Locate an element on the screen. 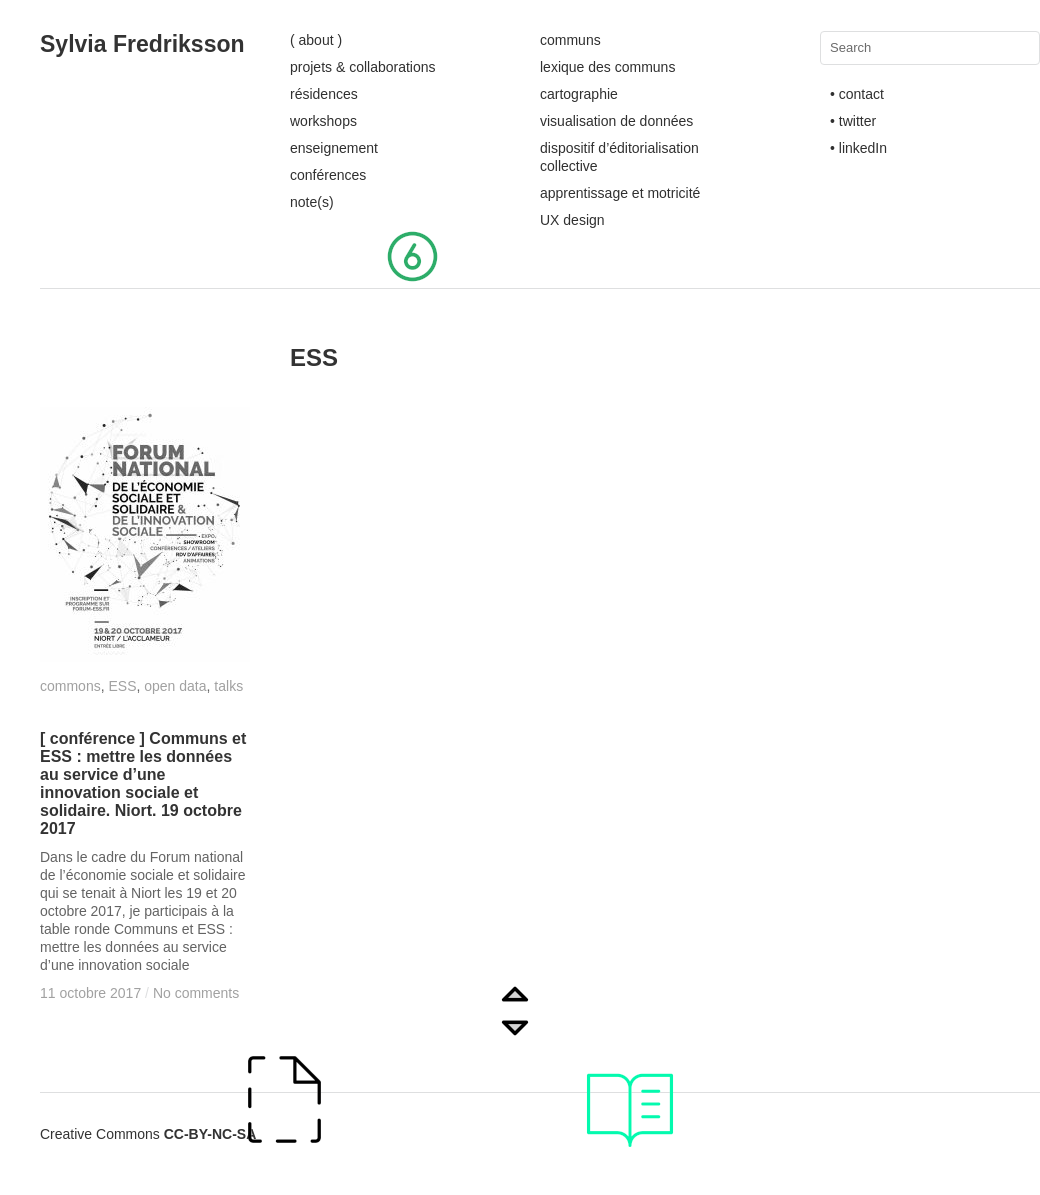  indicates step six in a multi-step process is located at coordinates (412, 256).